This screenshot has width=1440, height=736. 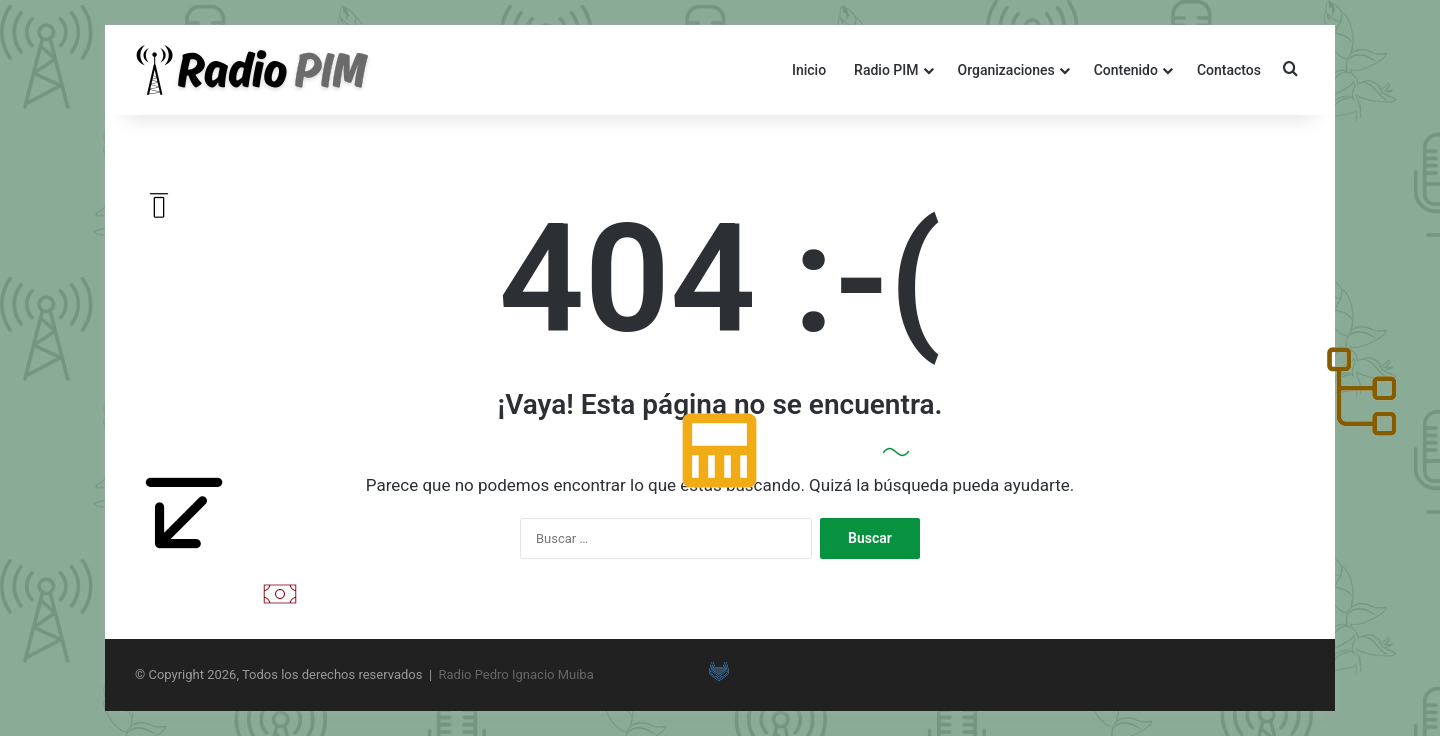 What do you see at coordinates (719, 671) in the screenshot?
I see `open GitLab repository` at bounding box center [719, 671].